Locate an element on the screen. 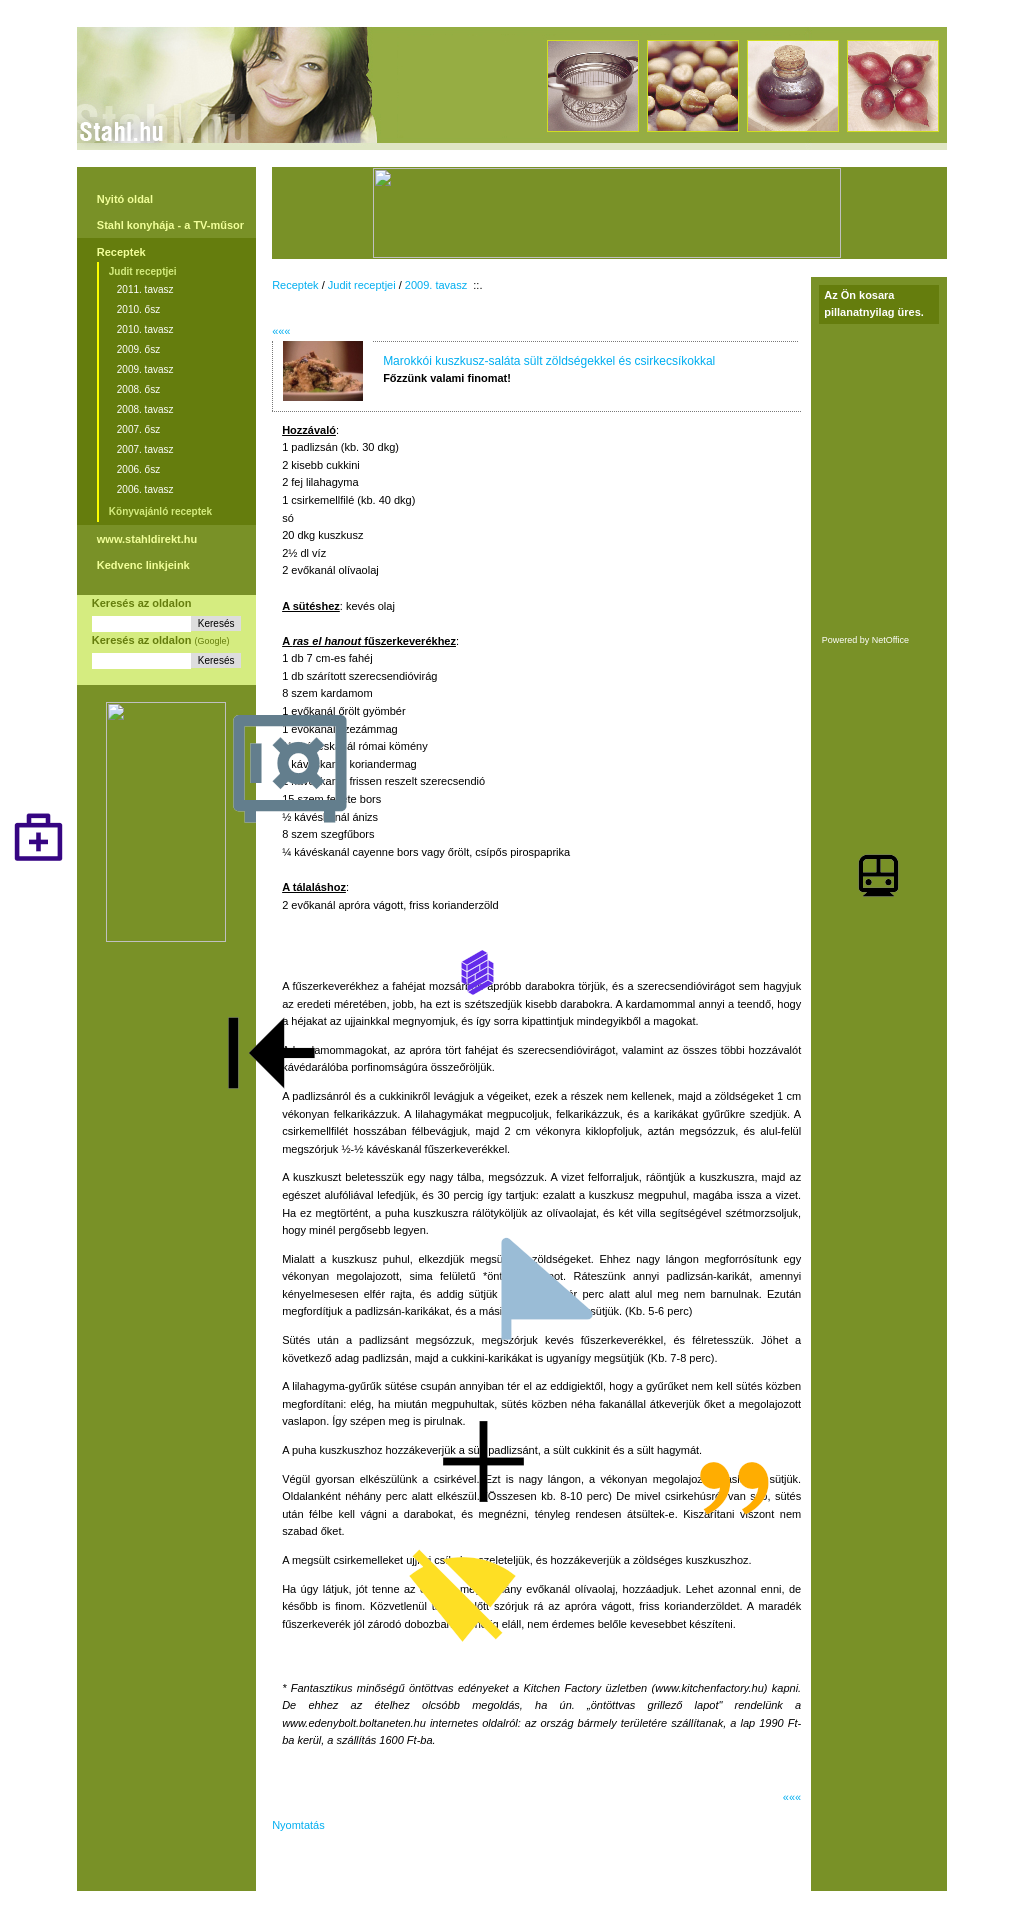 The image size is (1024, 1909). indicates wifi is currently disabled is located at coordinates (462, 1599).